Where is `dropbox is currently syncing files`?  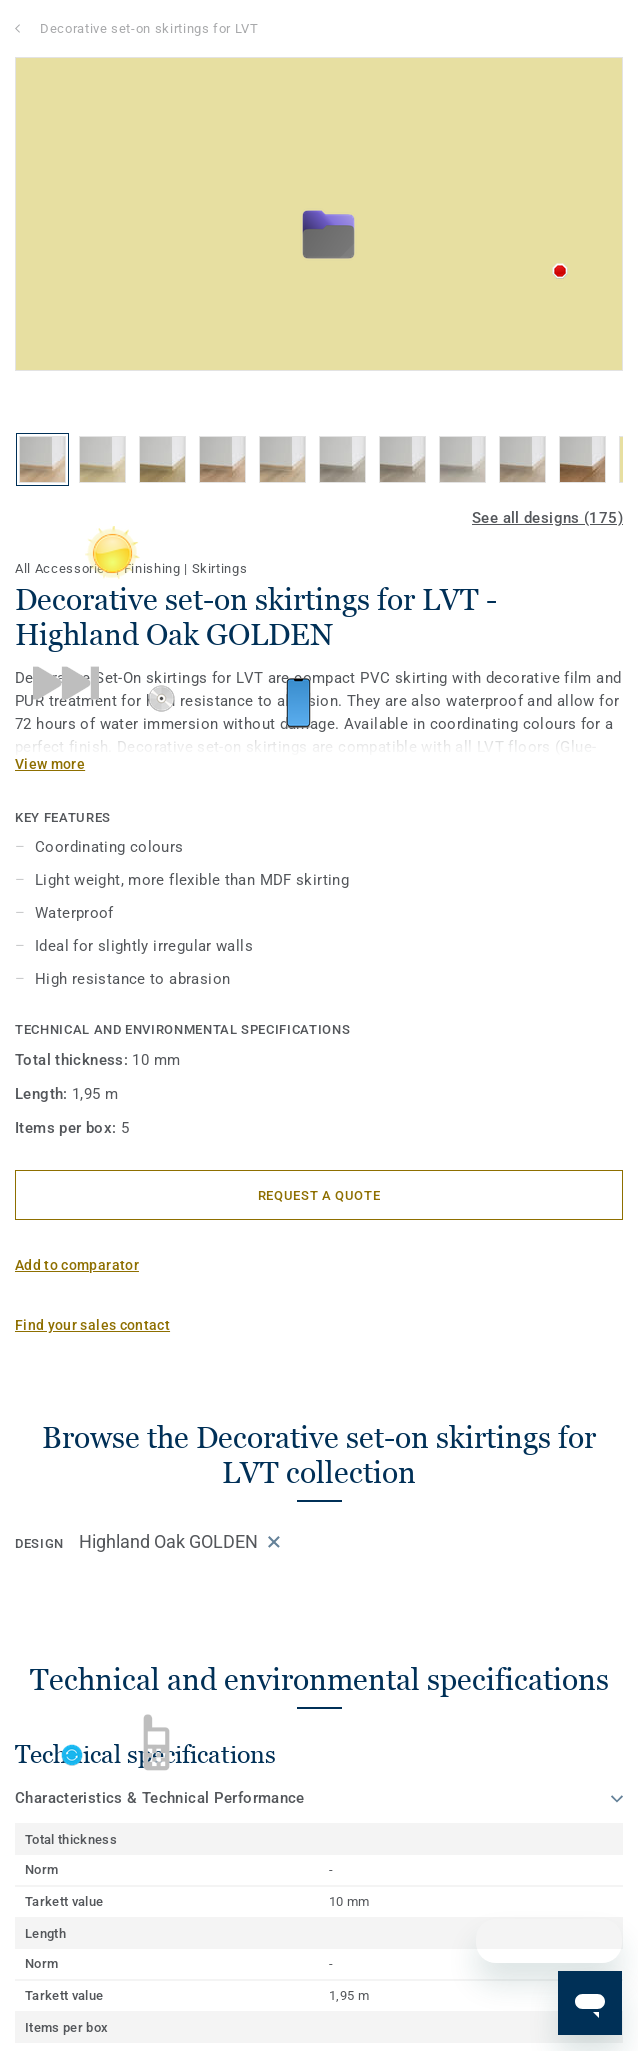
dropbox is currently syncing files is located at coordinates (72, 1755).